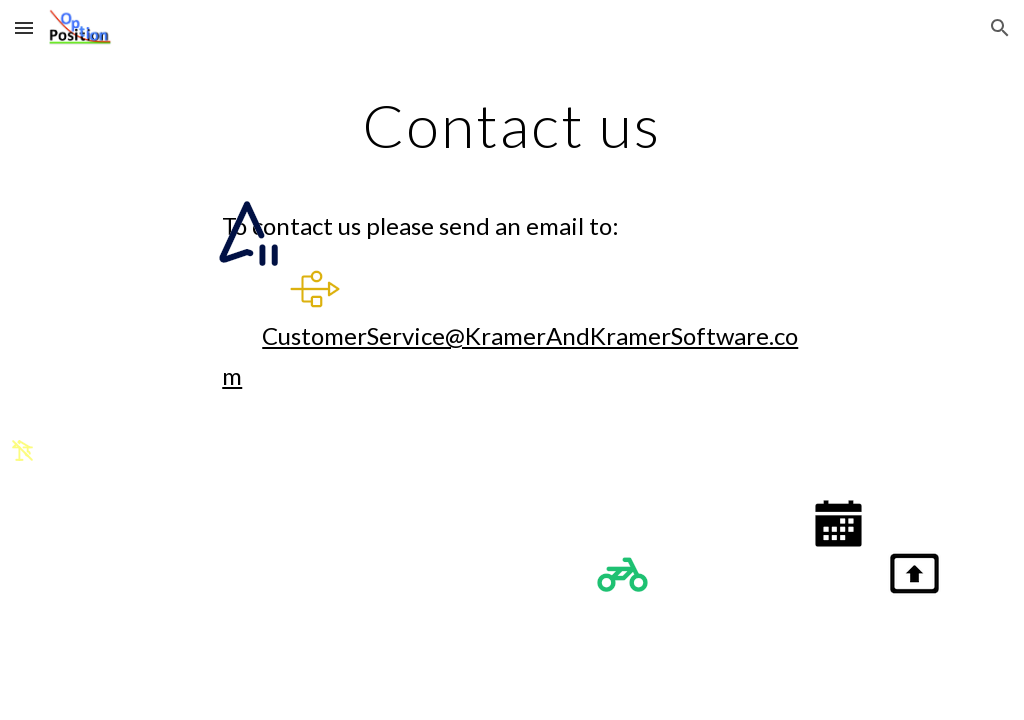 The height and width of the screenshot is (720, 1024). What do you see at coordinates (22, 450) in the screenshot?
I see `construction crane disabled or unavailable` at bounding box center [22, 450].